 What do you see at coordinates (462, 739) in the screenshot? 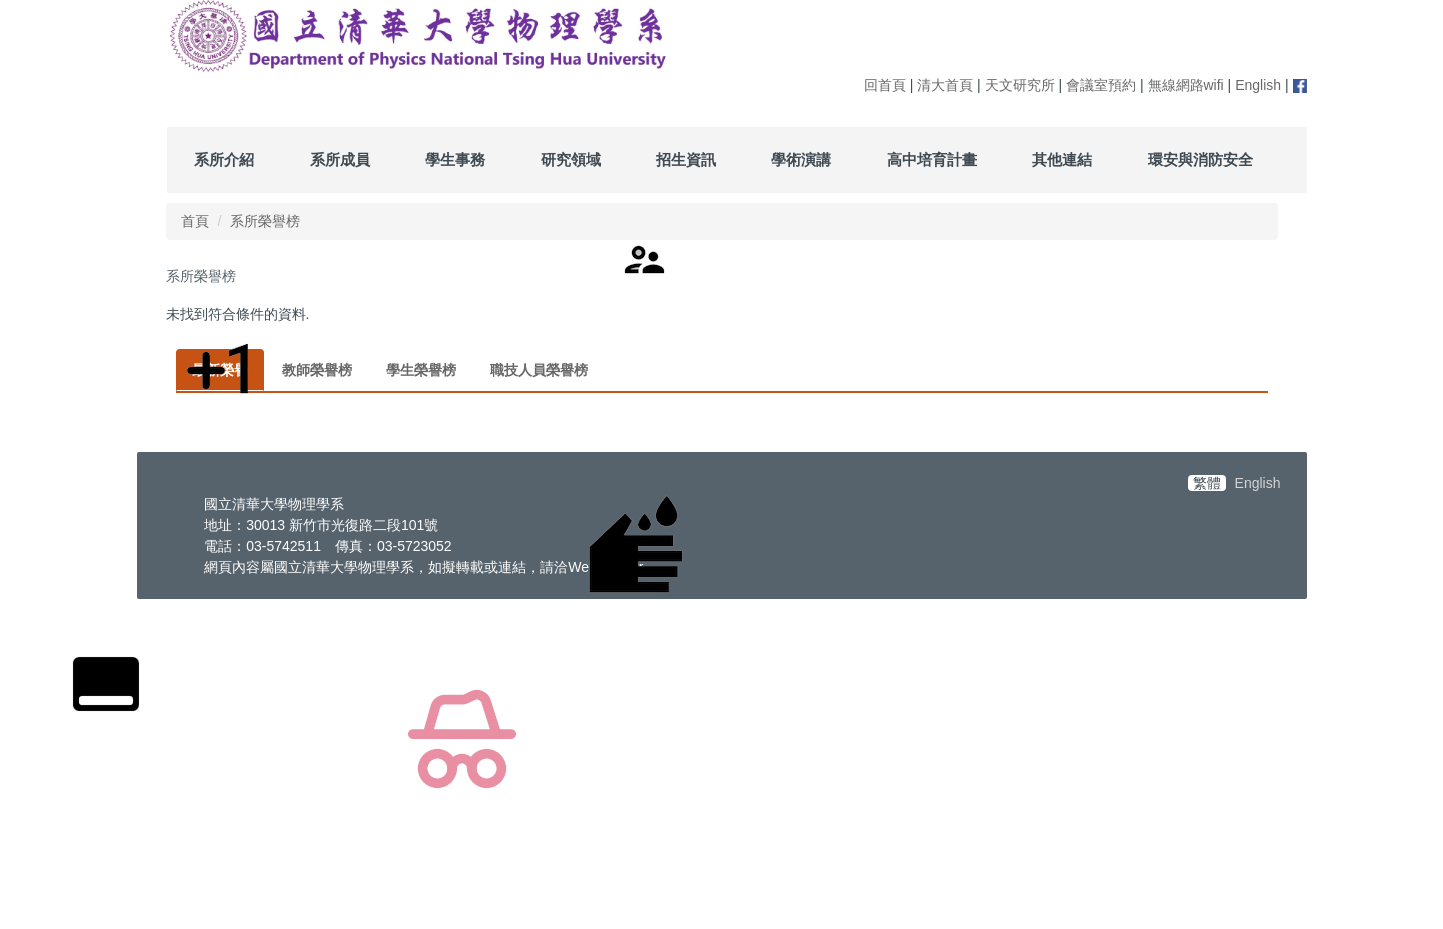
I see `enable incognito or private browsing mode` at bounding box center [462, 739].